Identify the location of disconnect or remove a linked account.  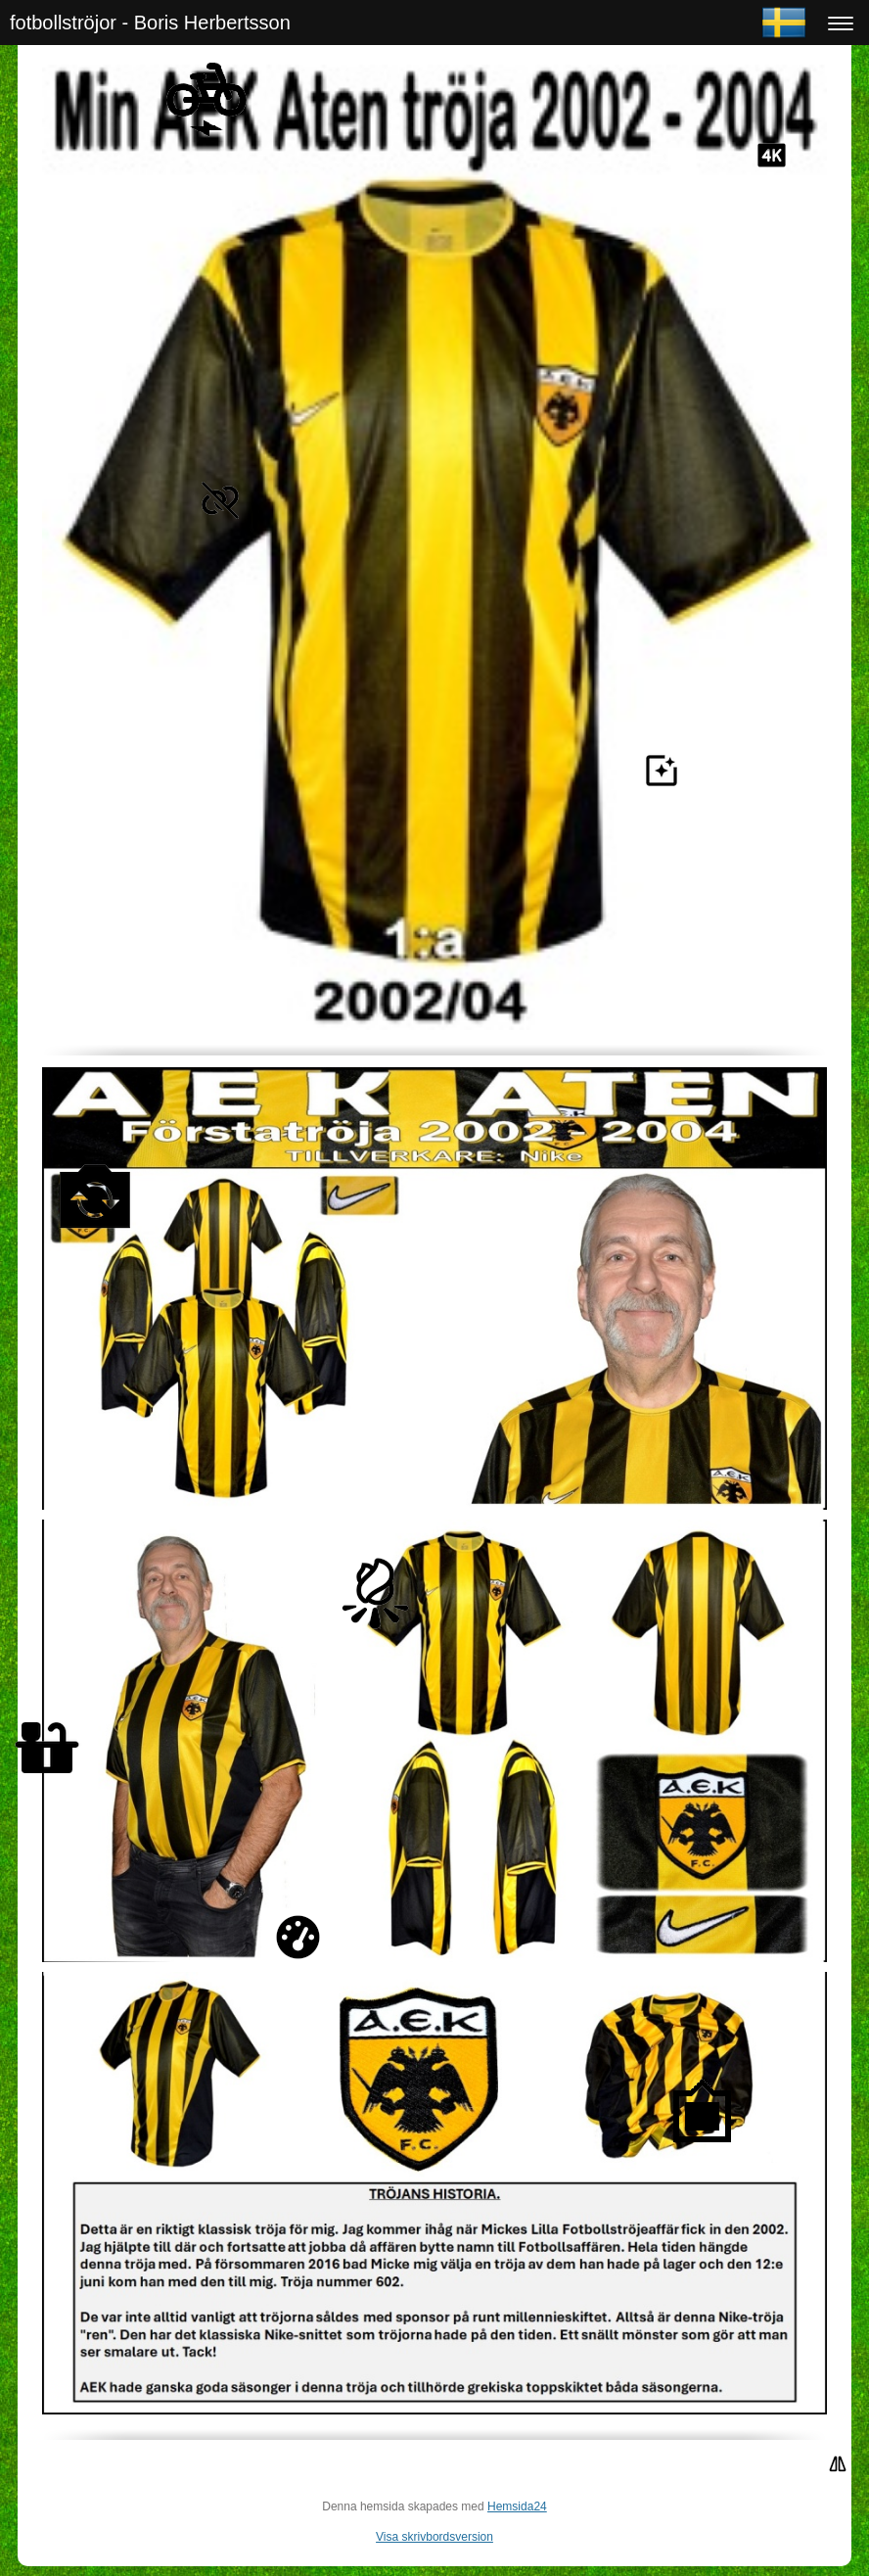
(220, 500).